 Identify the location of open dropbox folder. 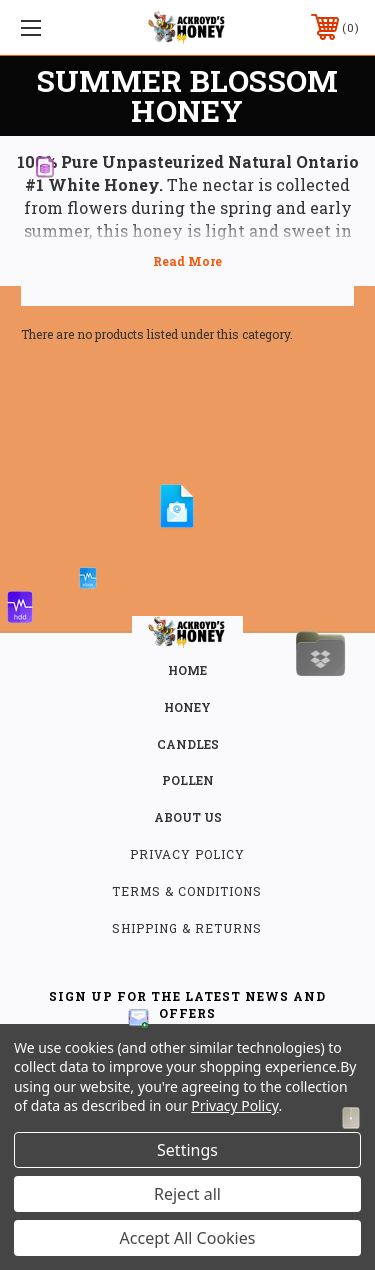
(320, 653).